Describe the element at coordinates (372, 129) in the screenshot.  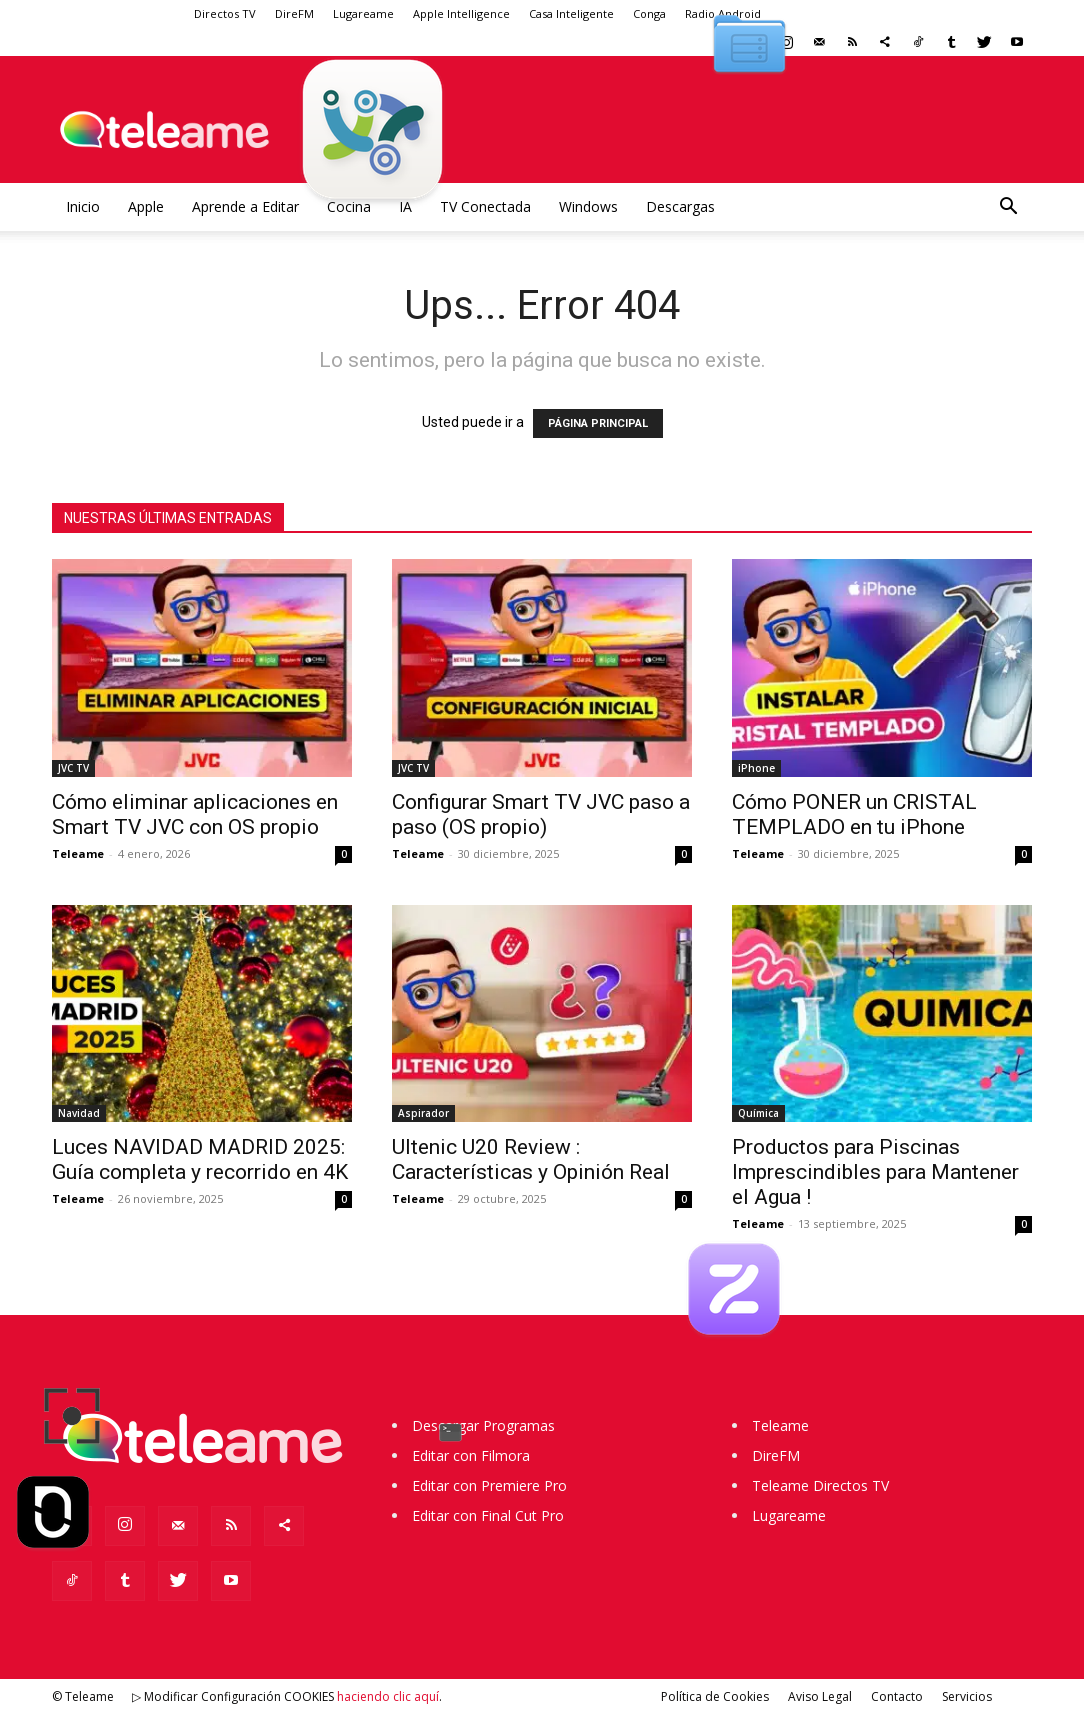
I see `open barrier app for keyboard and mouse sharing` at that location.